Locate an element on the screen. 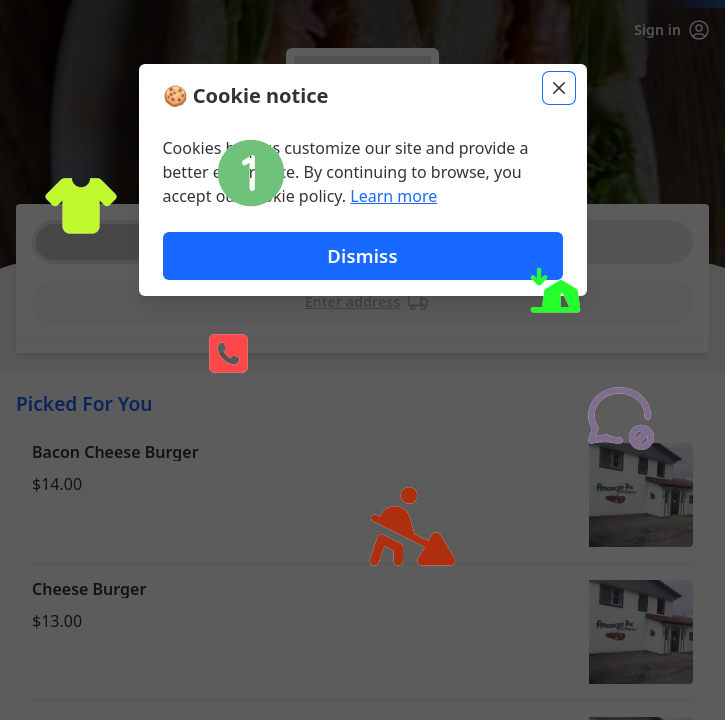 This screenshot has width=725, height=720. browse clothing or apparel items is located at coordinates (81, 204).